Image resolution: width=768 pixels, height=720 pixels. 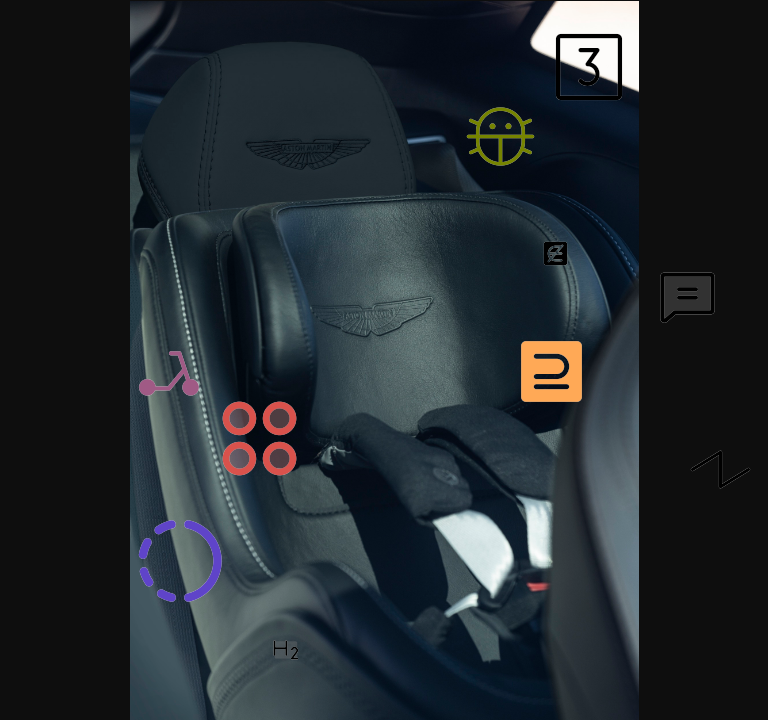 What do you see at coordinates (551, 371) in the screenshot?
I see `indicates a superset relationship in mathematical notation` at bounding box center [551, 371].